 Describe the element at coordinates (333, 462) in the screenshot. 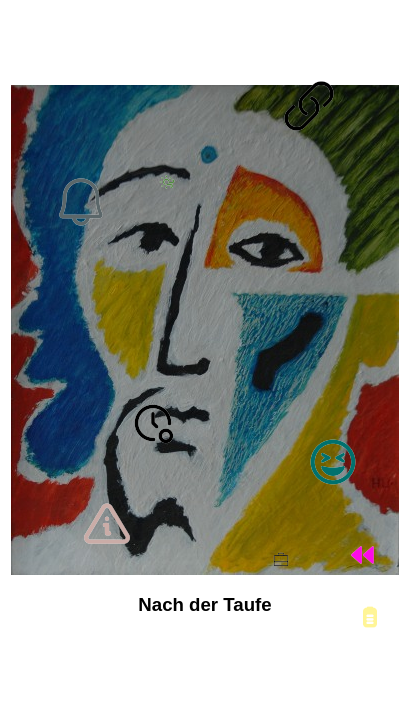

I see `react with a laughing emoji` at that location.